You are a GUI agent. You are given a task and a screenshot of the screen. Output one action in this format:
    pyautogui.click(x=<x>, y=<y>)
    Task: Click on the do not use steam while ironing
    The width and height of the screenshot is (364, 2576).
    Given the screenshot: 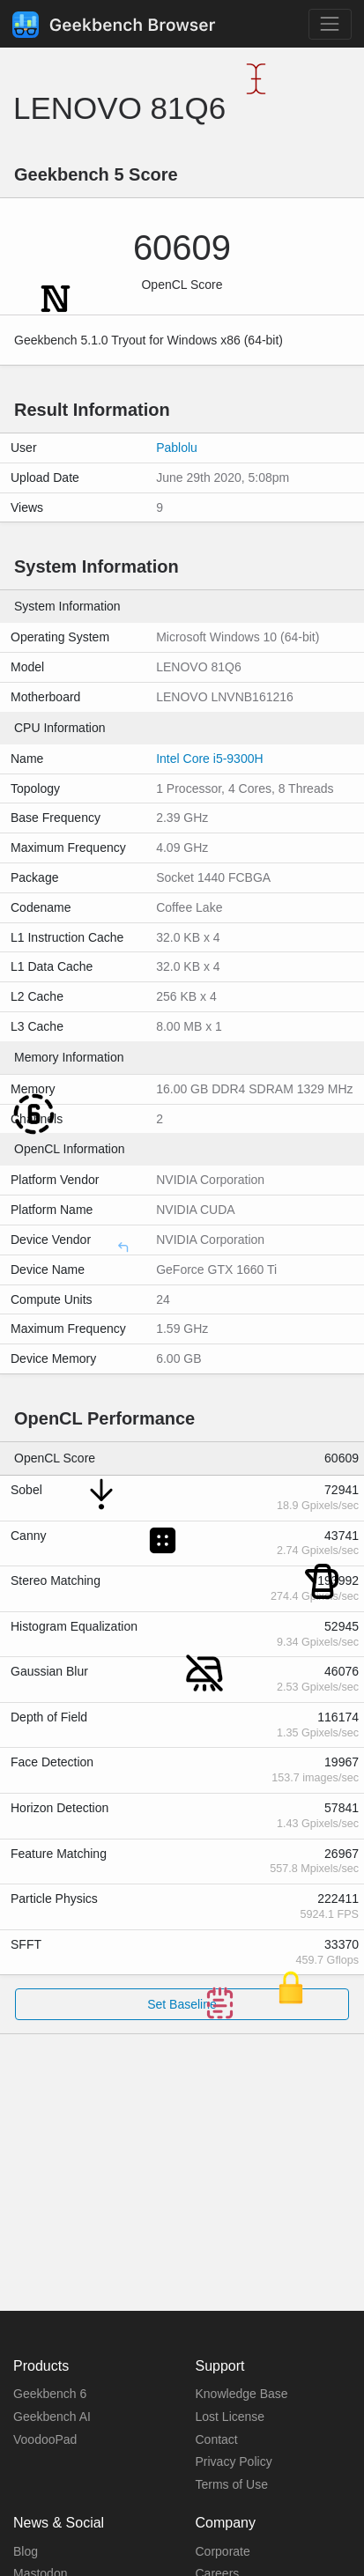 What is the action you would take?
    pyautogui.click(x=204, y=1673)
    